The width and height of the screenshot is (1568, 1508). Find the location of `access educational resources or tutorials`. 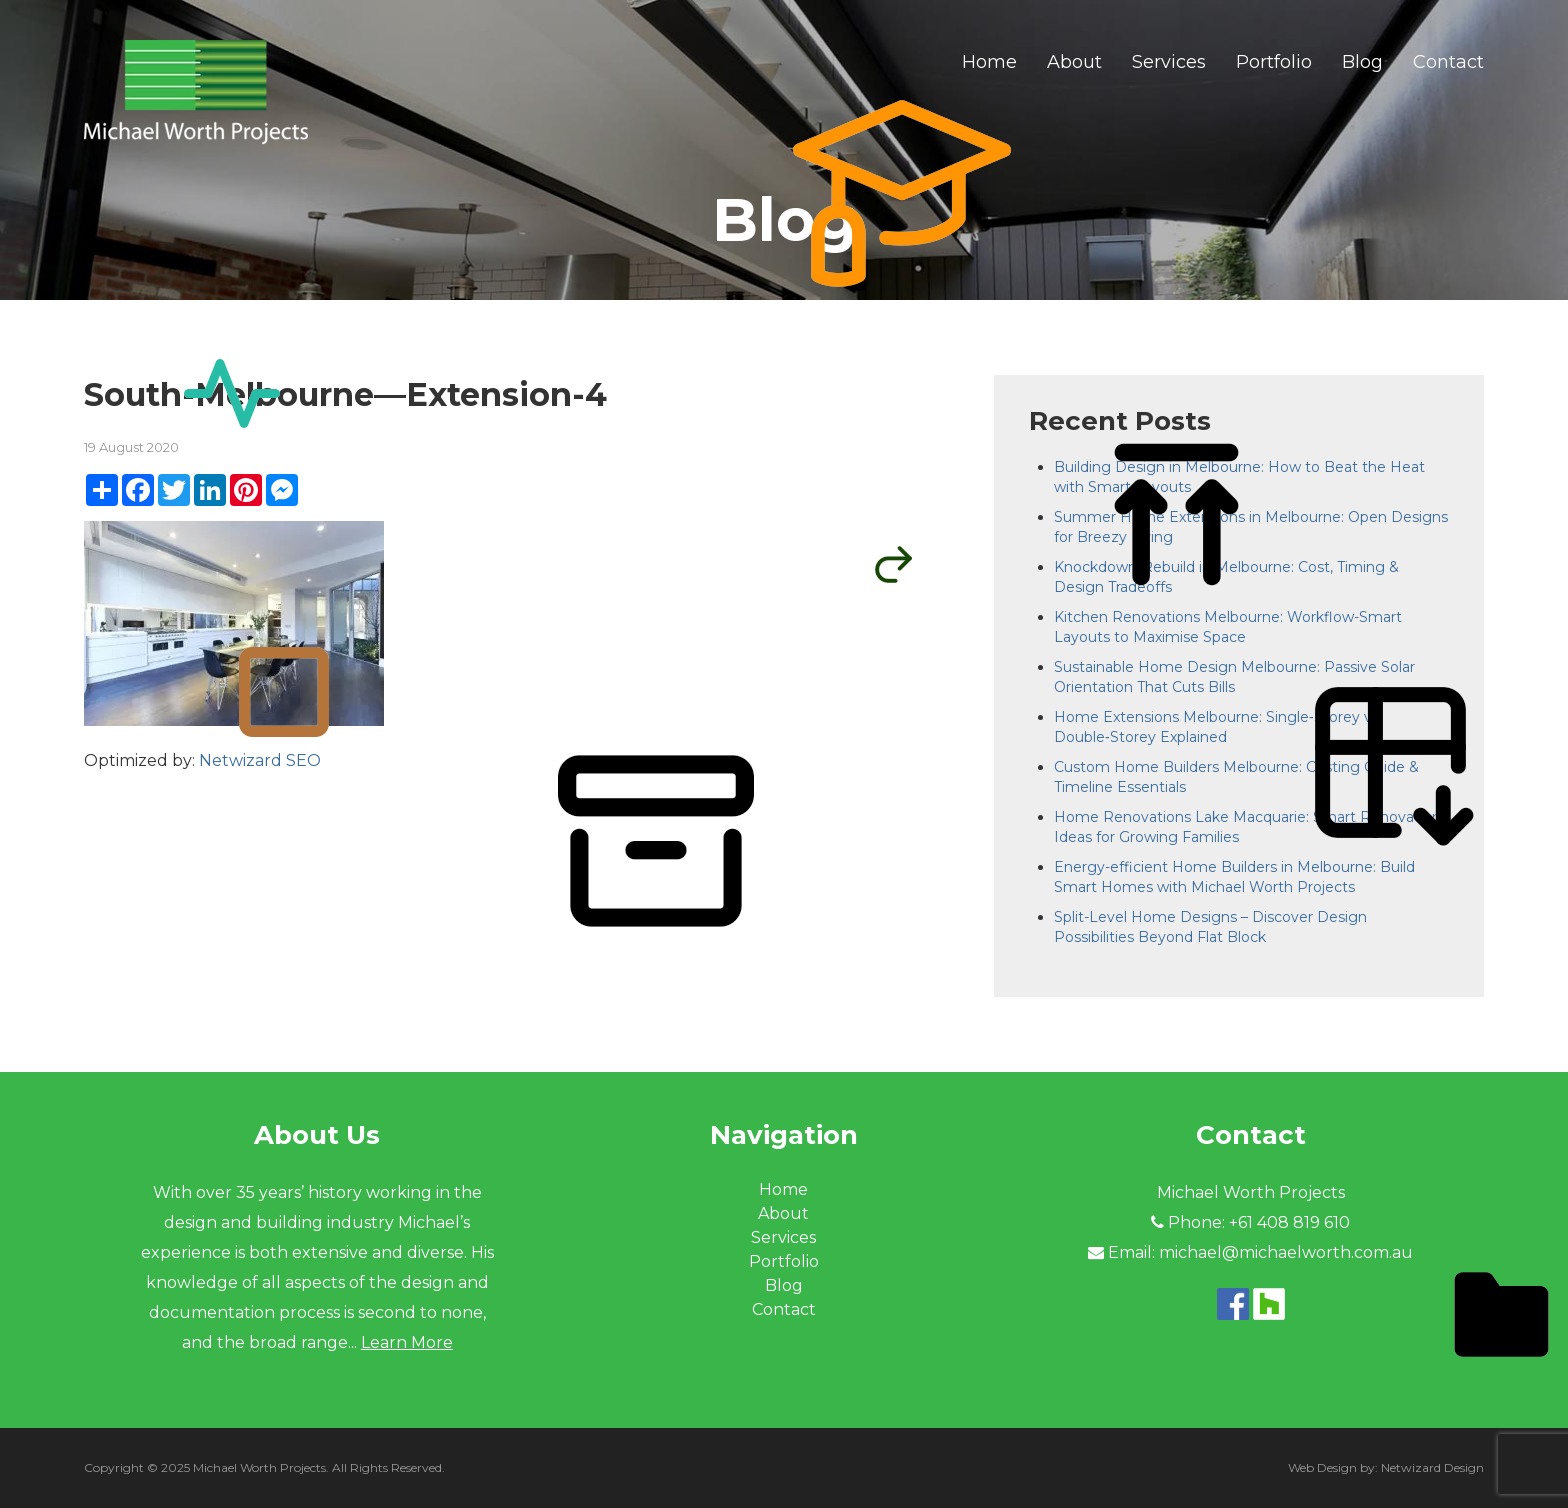

access educational resources or tutorials is located at coordinates (902, 191).